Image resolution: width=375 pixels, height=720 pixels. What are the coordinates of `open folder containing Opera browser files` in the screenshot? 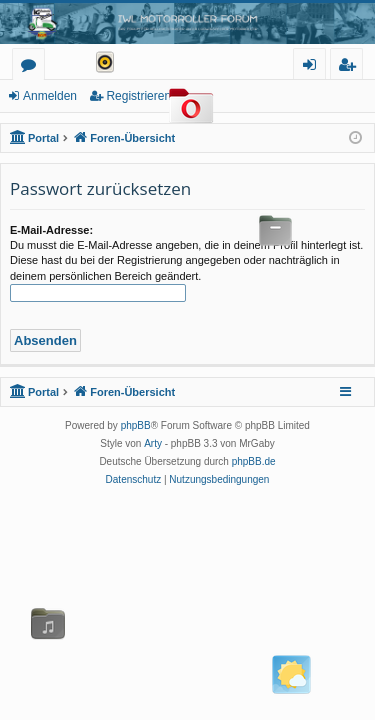 It's located at (191, 107).